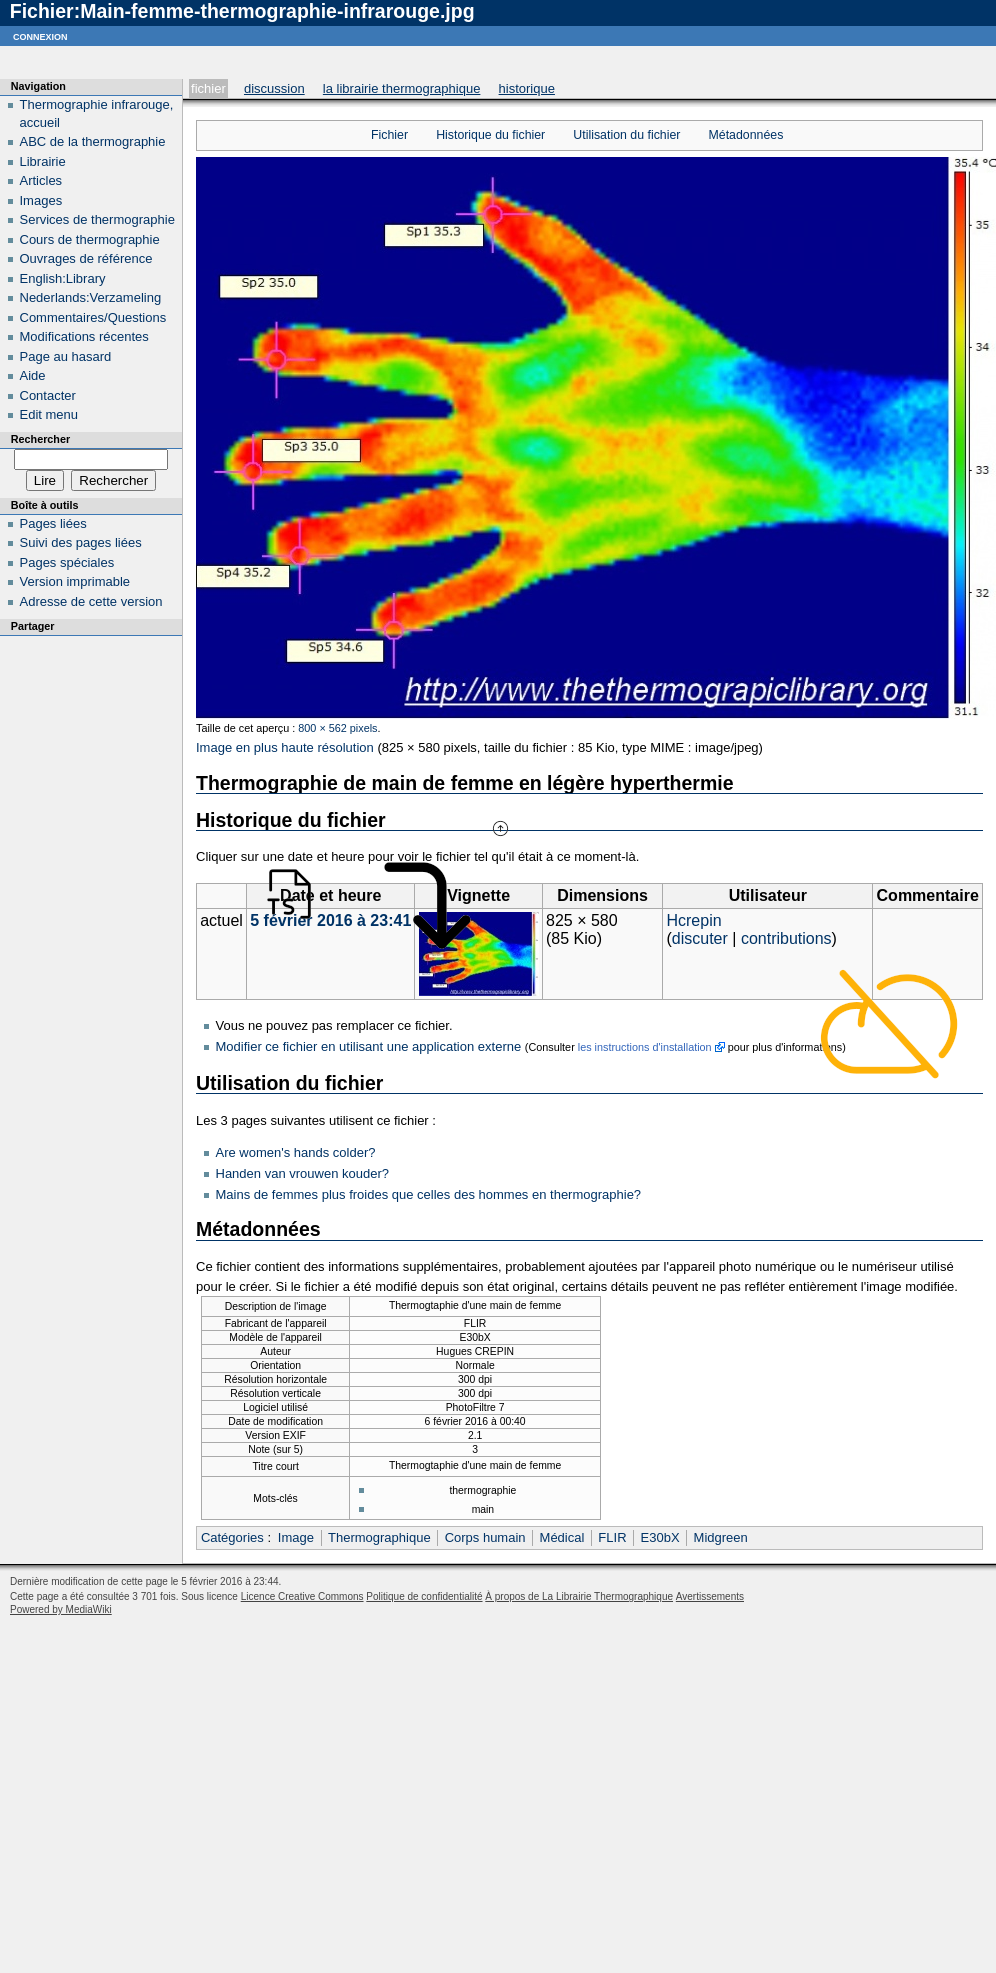  Describe the element at coordinates (500, 828) in the screenshot. I see `scroll to top of page` at that location.